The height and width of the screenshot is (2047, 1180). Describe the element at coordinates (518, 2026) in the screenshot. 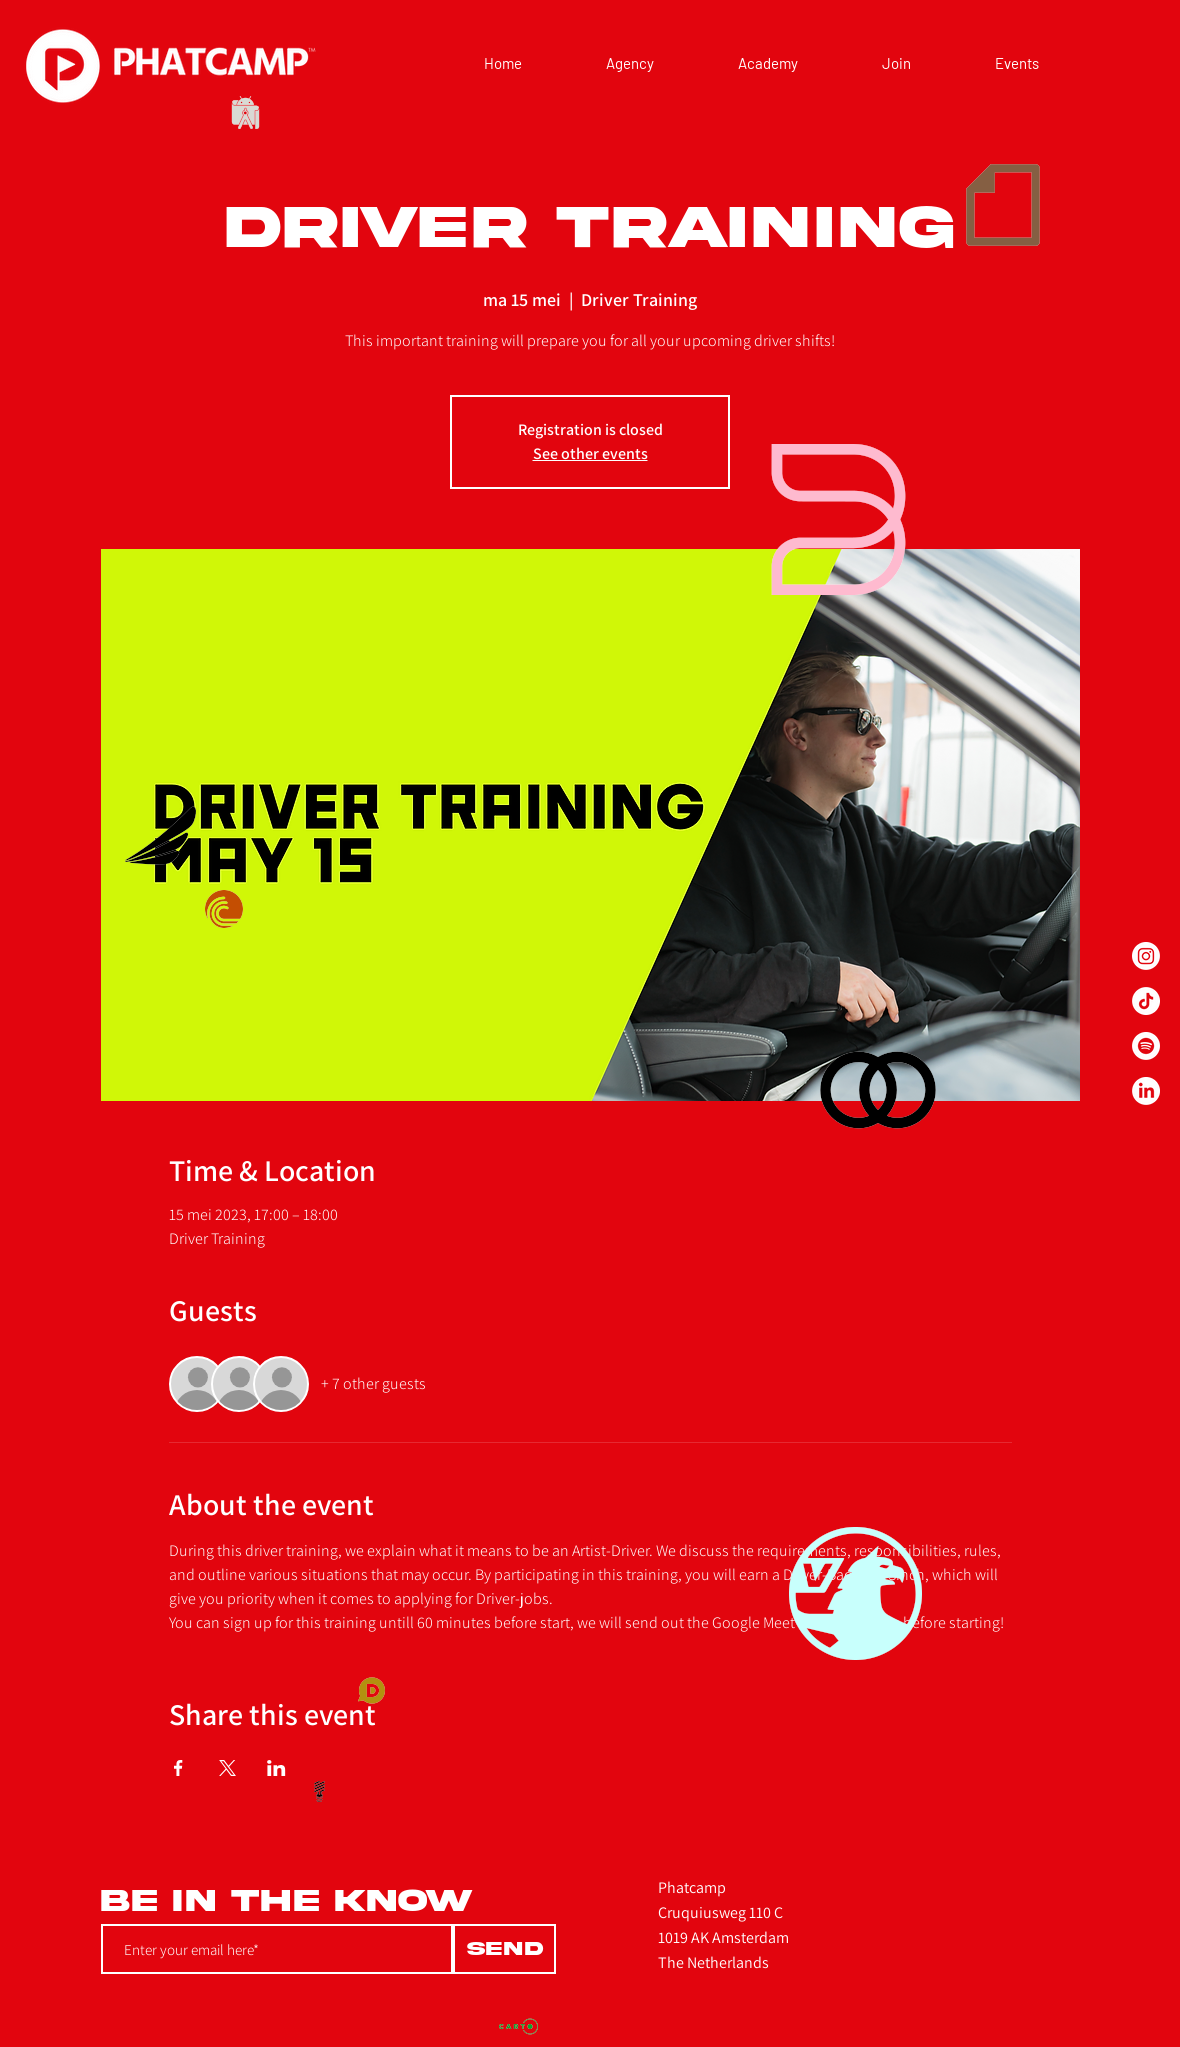

I see `CARTO mapping platform logo` at that location.